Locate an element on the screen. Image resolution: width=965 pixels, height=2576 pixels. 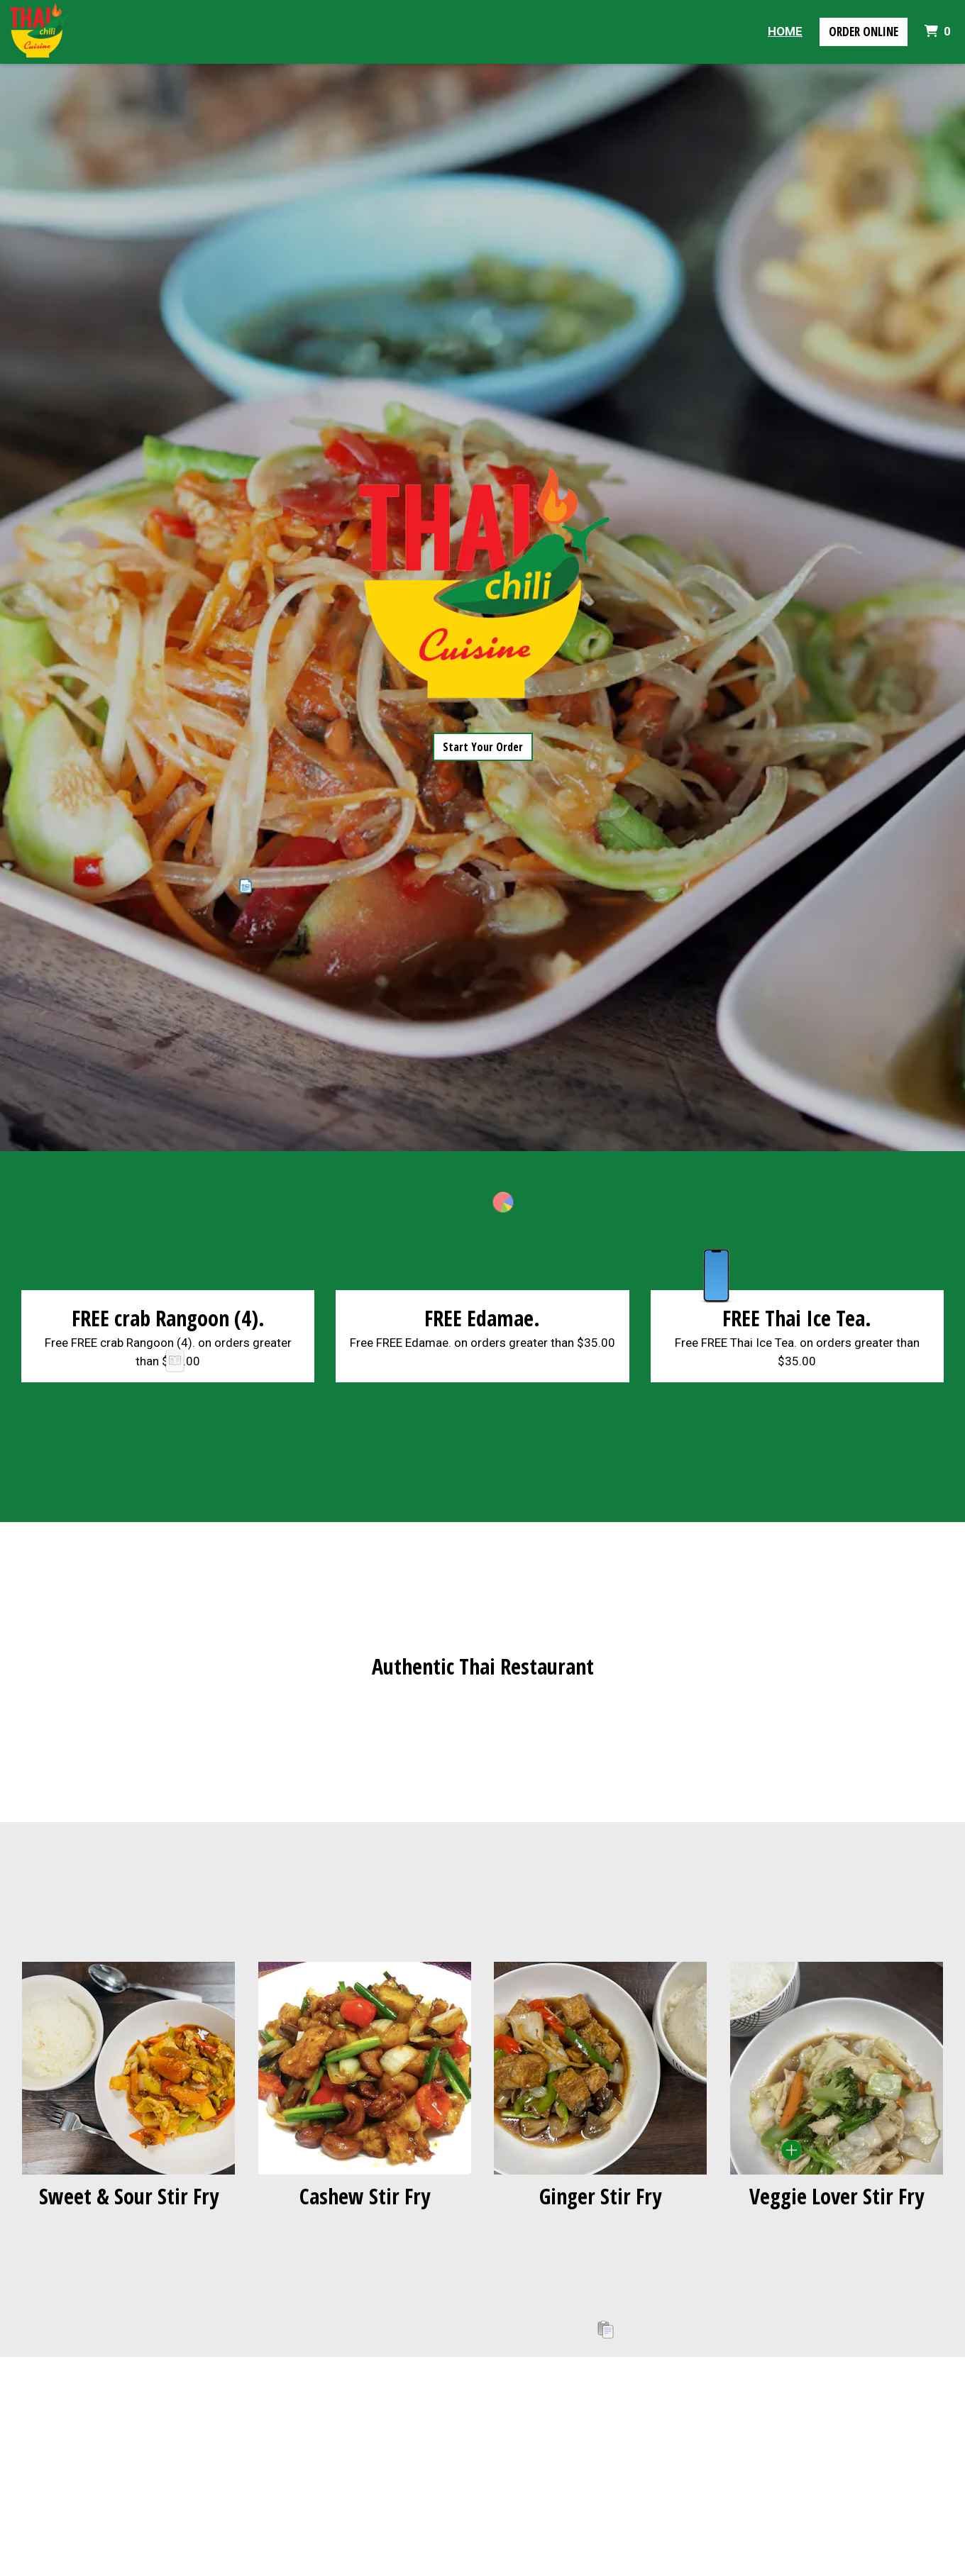
paste content from clipboard is located at coordinates (605, 2329).